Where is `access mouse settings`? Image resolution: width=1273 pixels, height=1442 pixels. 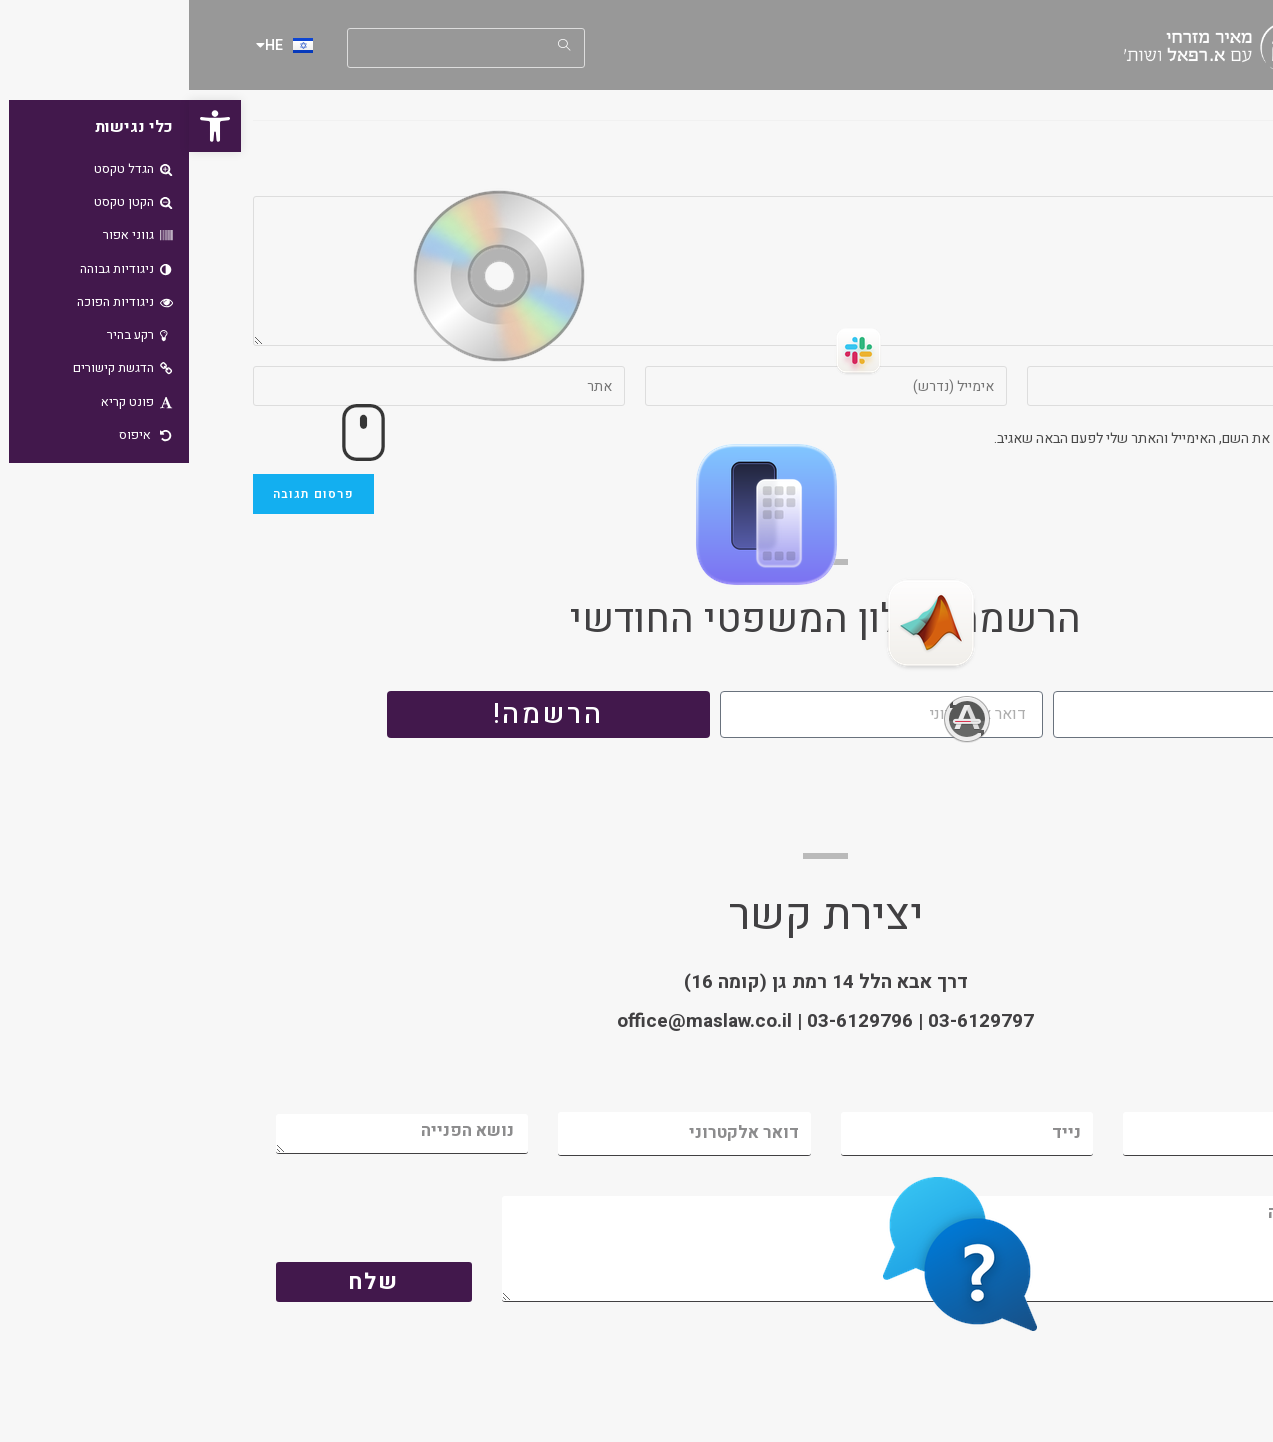 access mouse settings is located at coordinates (363, 432).